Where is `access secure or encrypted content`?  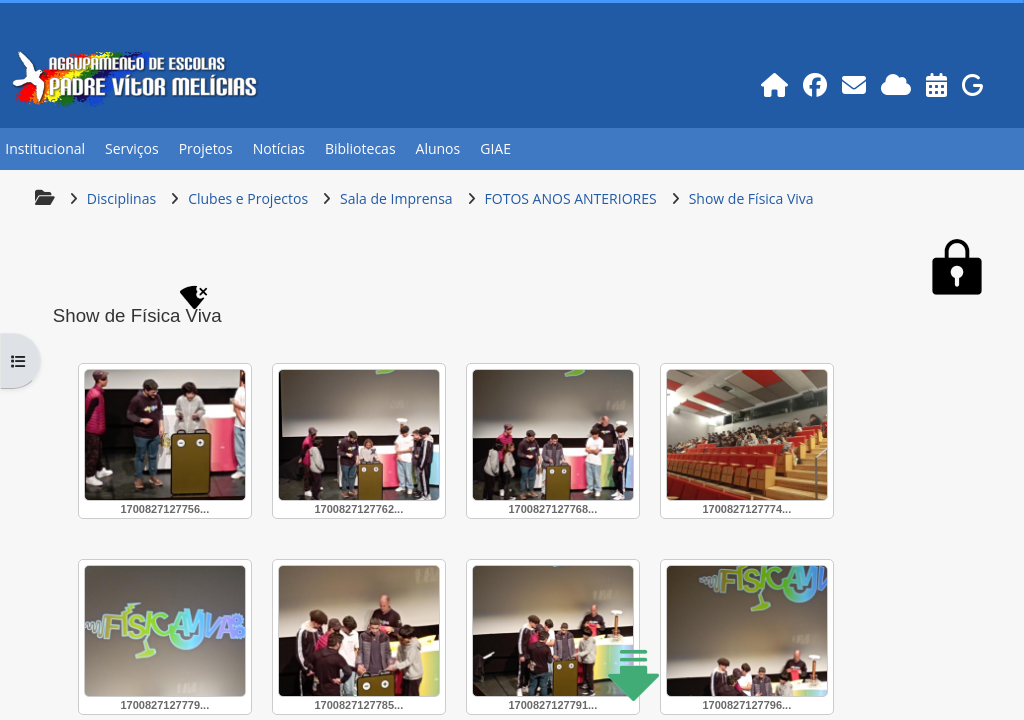 access secure or encrypted content is located at coordinates (957, 270).